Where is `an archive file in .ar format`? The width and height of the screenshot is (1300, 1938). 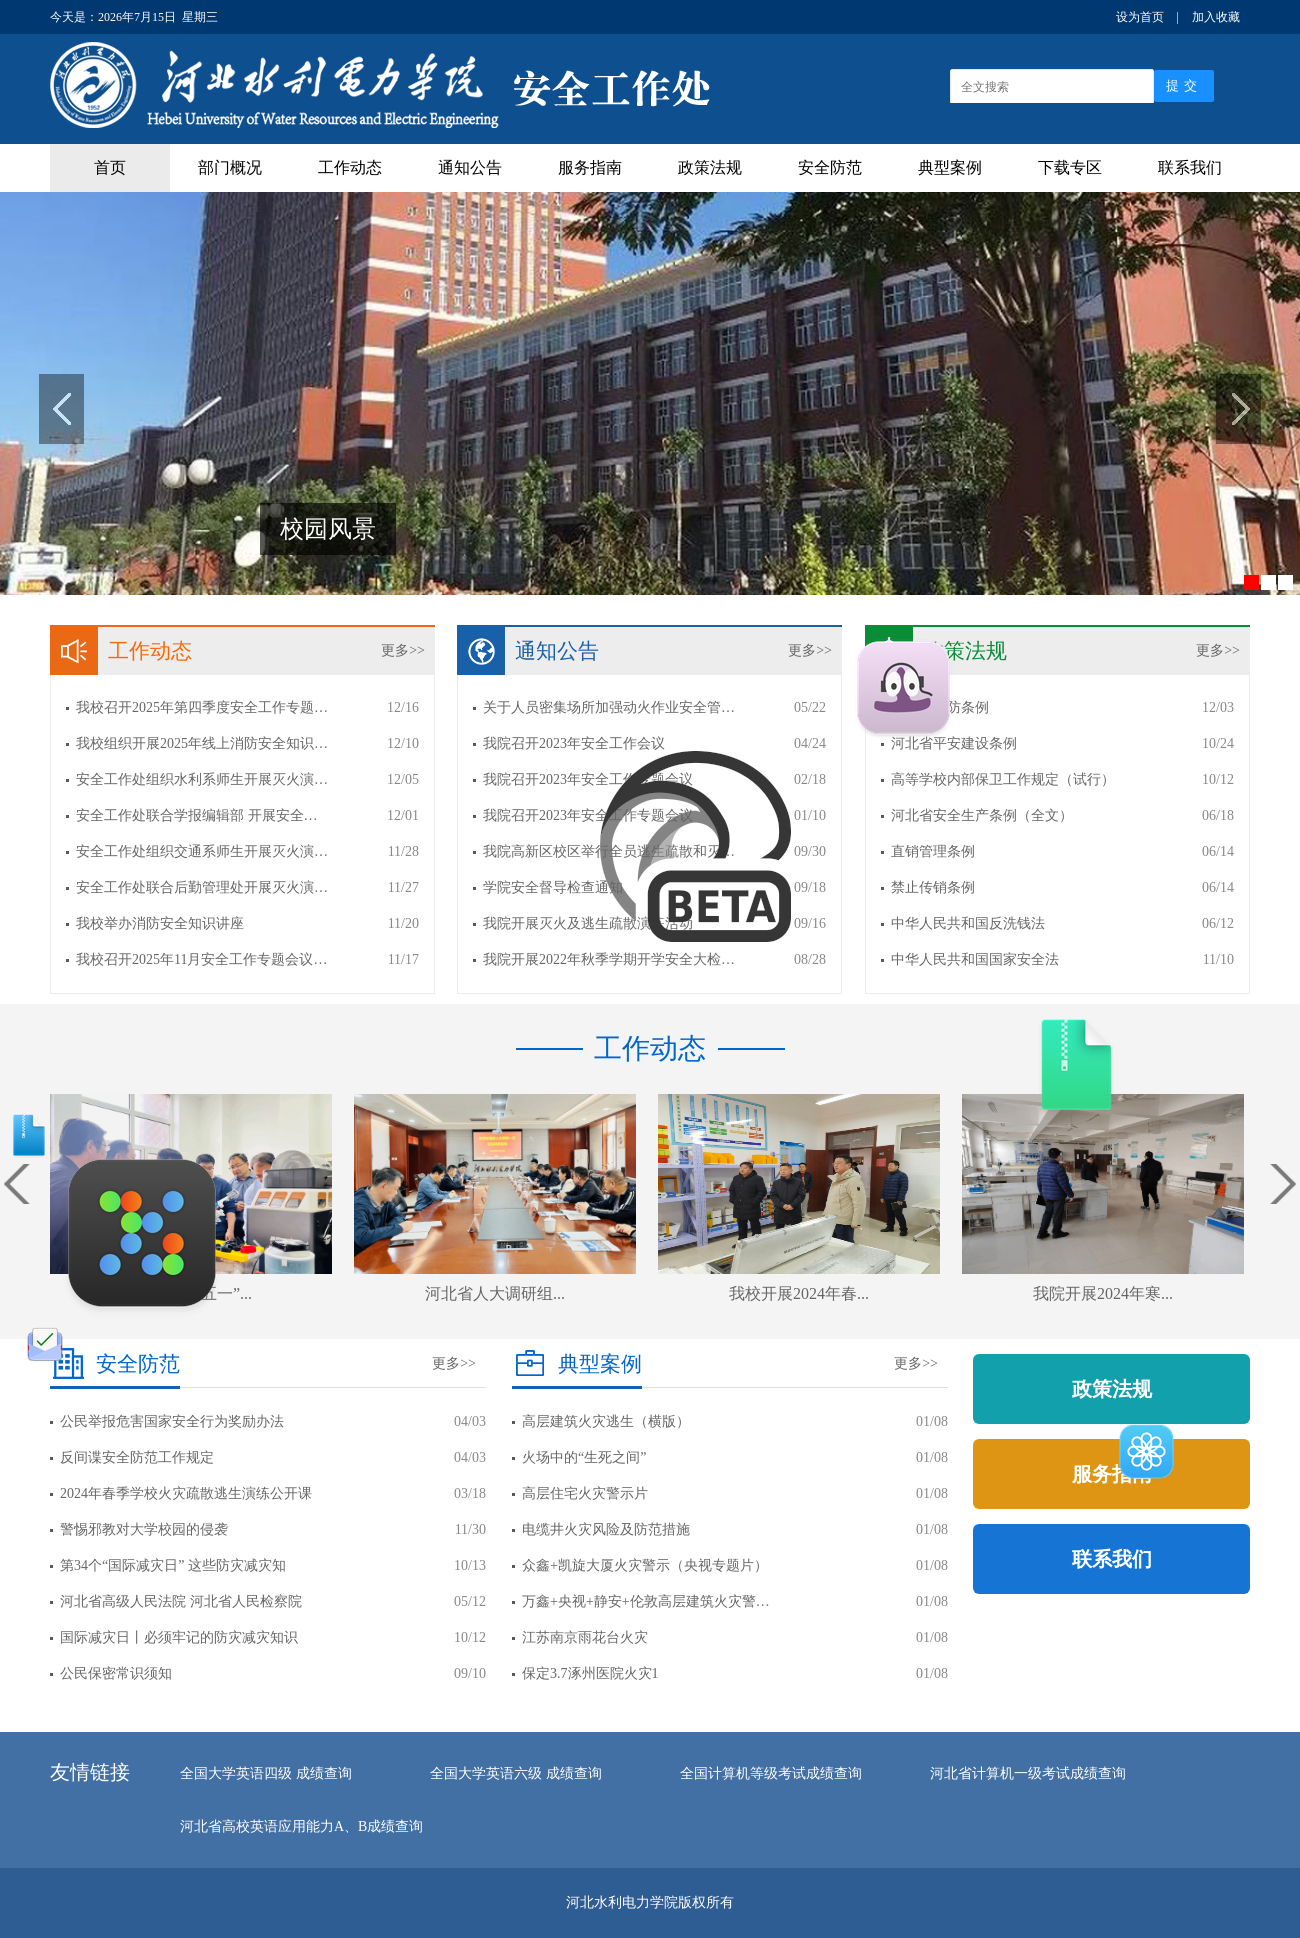
an archive file in .ar format is located at coordinates (29, 1136).